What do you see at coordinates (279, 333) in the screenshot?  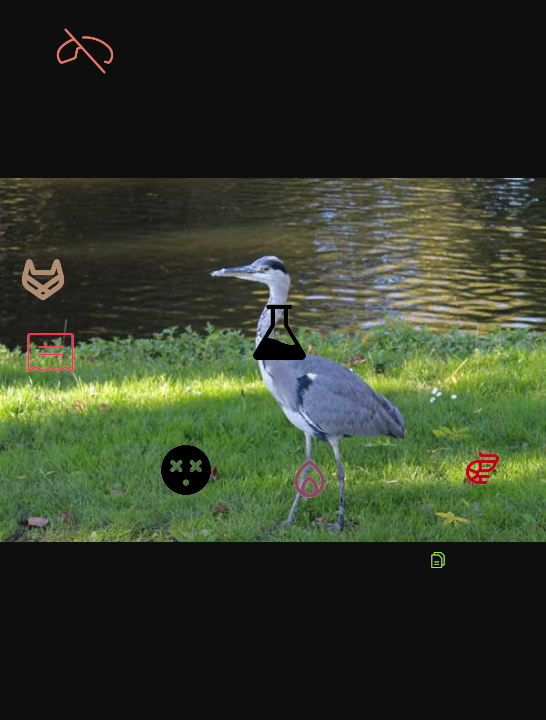 I see `access laboratory or science features` at bounding box center [279, 333].